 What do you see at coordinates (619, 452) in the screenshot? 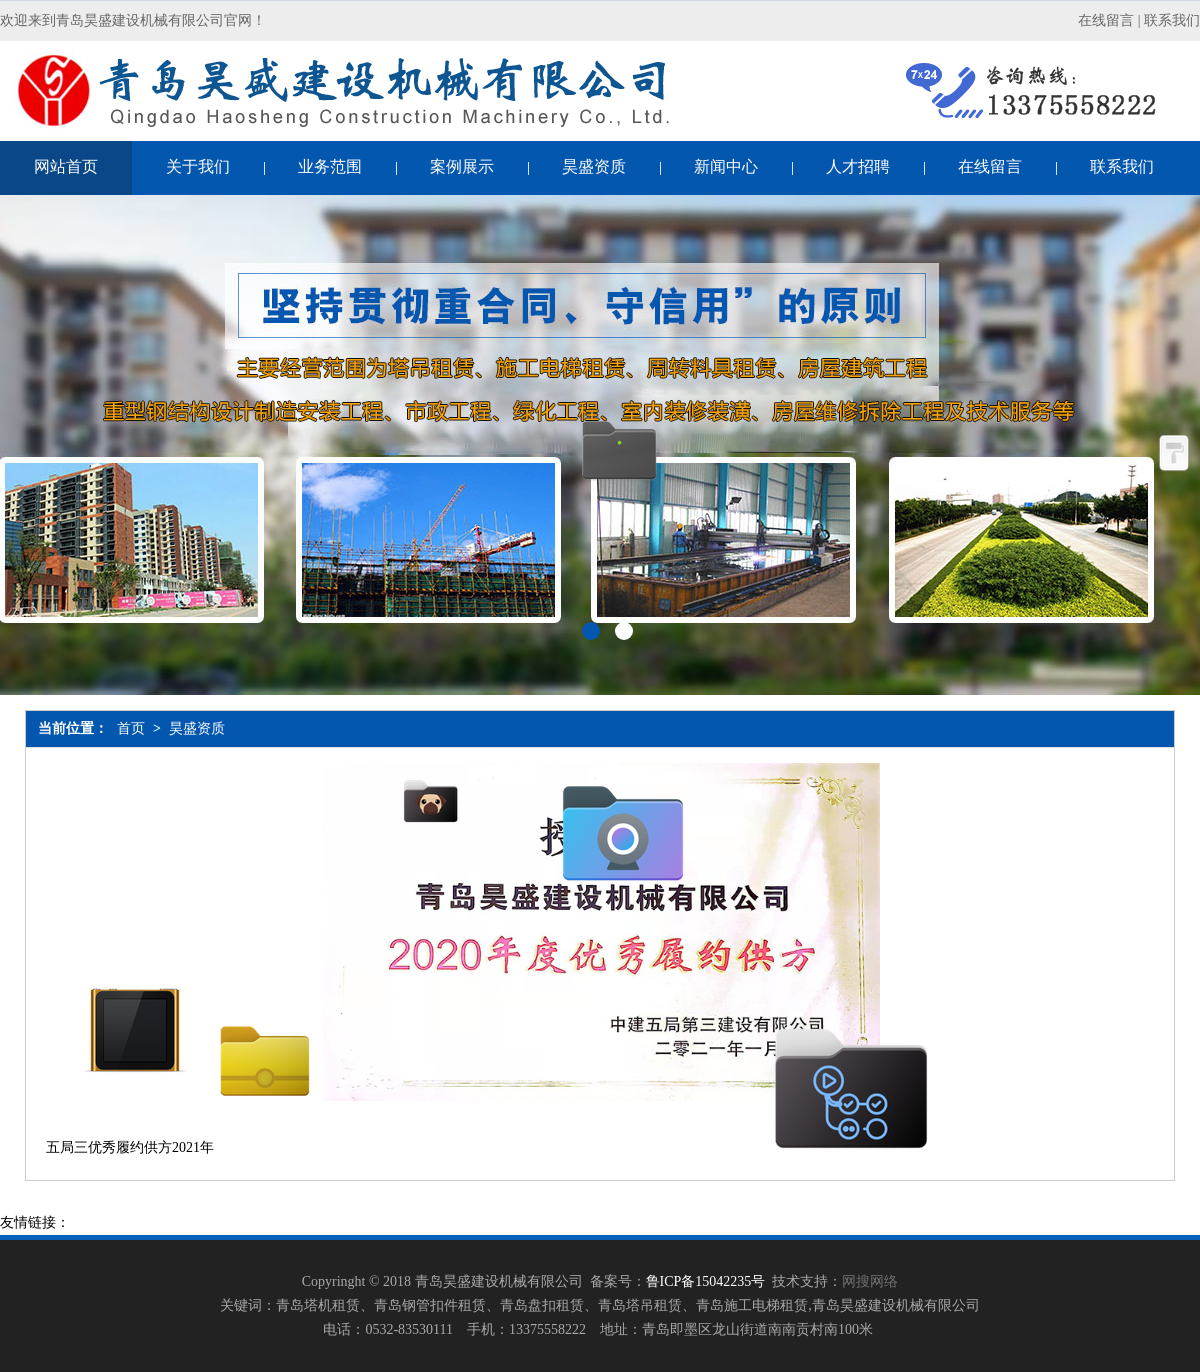
I see `access network server files` at bounding box center [619, 452].